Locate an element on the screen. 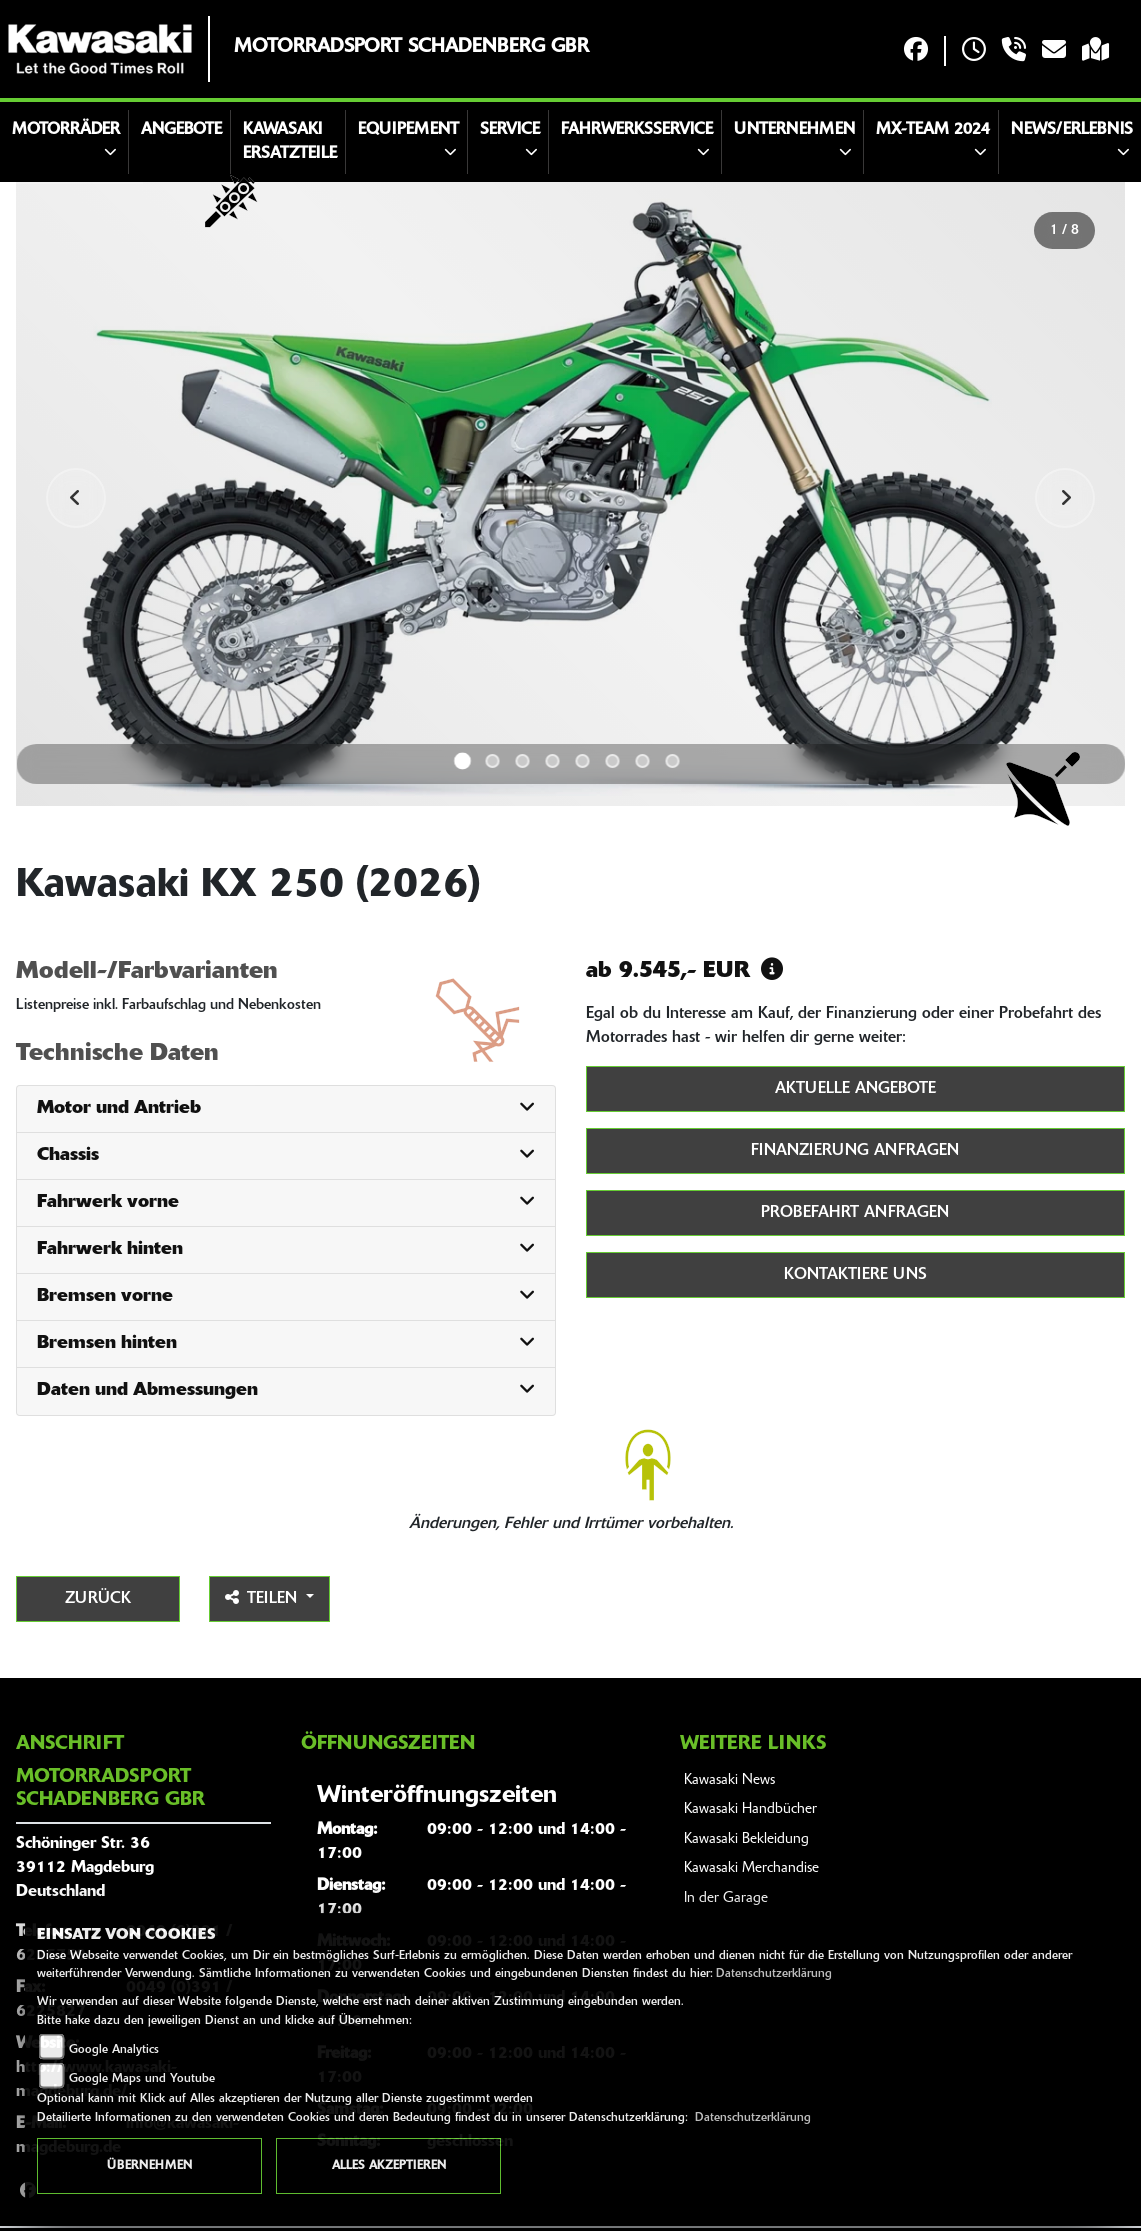 This screenshot has width=1141, height=2231. select melee weapon in game inventory is located at coordinates (231, 201).